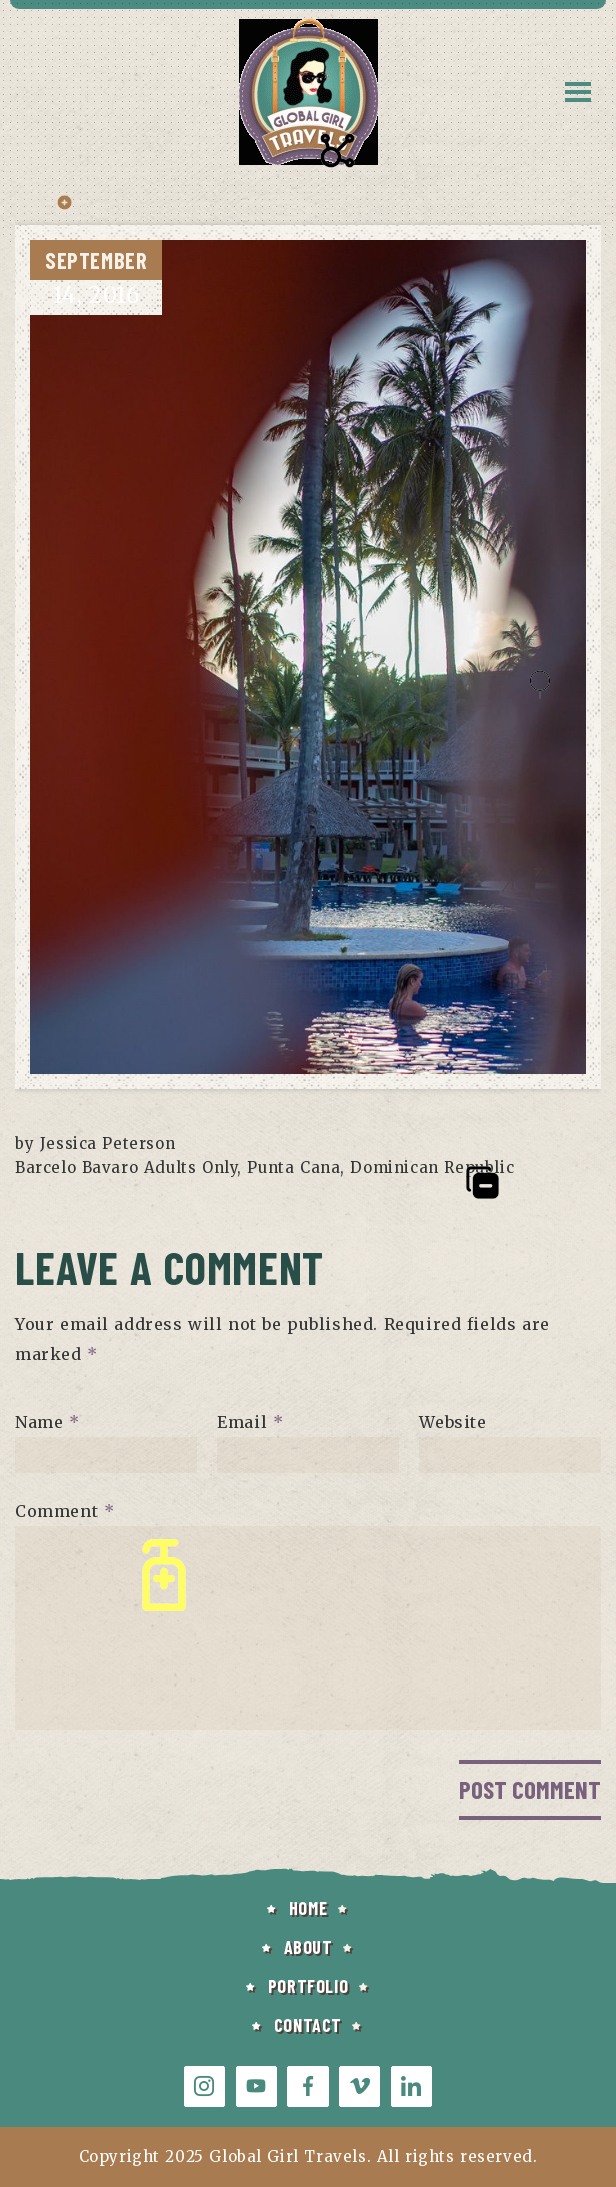 The image size is (616, 2187). Describe the element at coordinates (337, 150) in the screenshot. I see `access affiliate or referral program` at that location.